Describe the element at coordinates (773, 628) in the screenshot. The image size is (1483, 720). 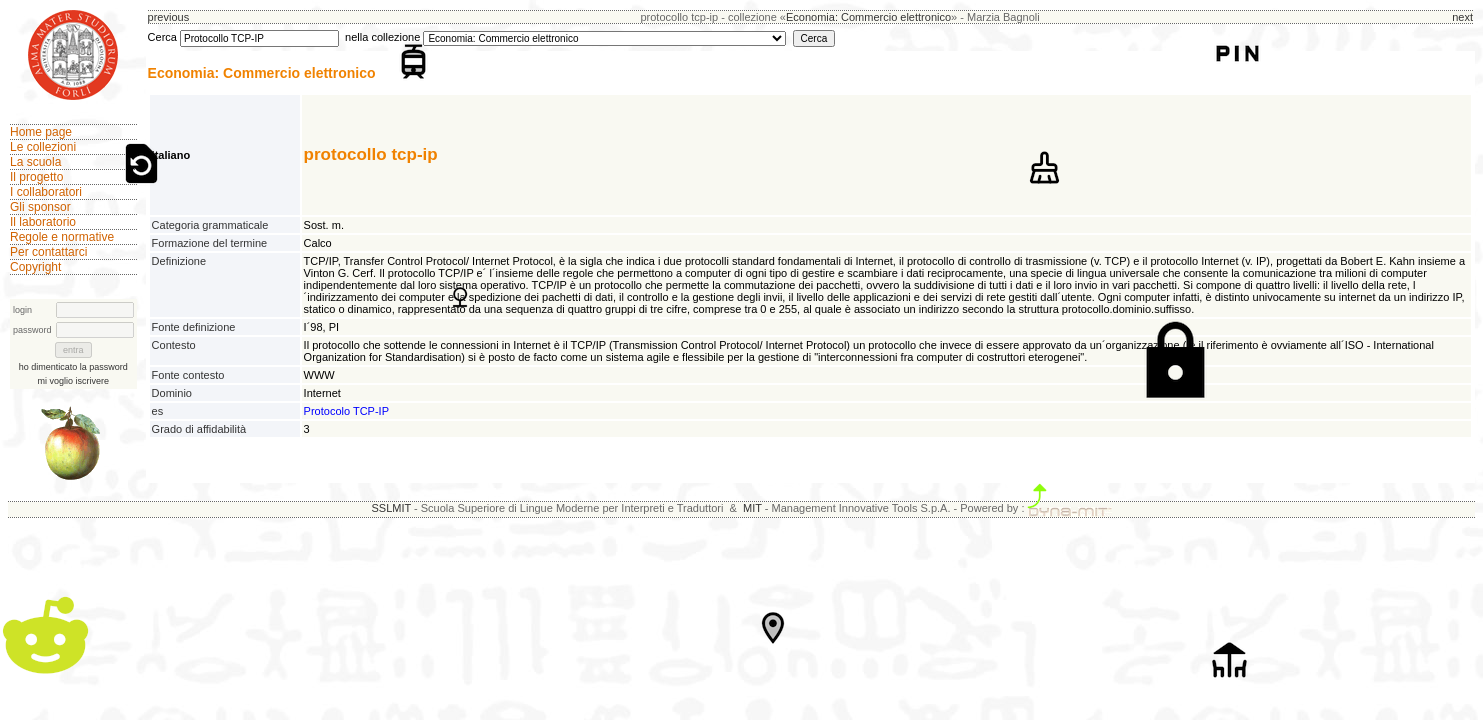
I see `view current location on map` at that location.